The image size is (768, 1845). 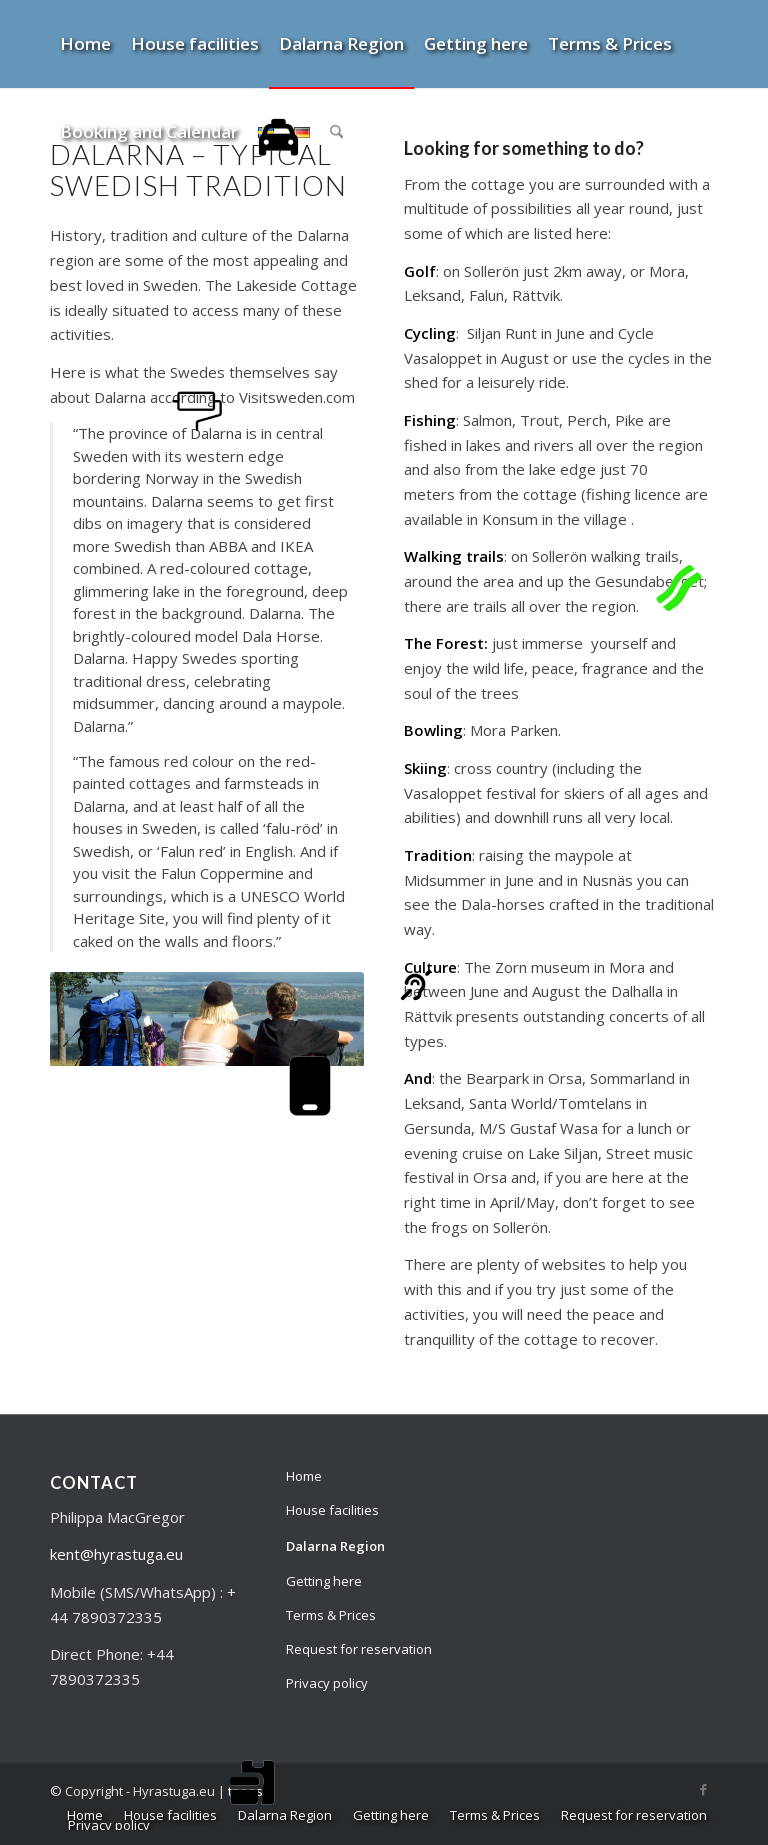 What do you see at coordinates (278, 138) in the screenshot?
I see `request a taxi or cab ride` at bounding box center [278, 138].